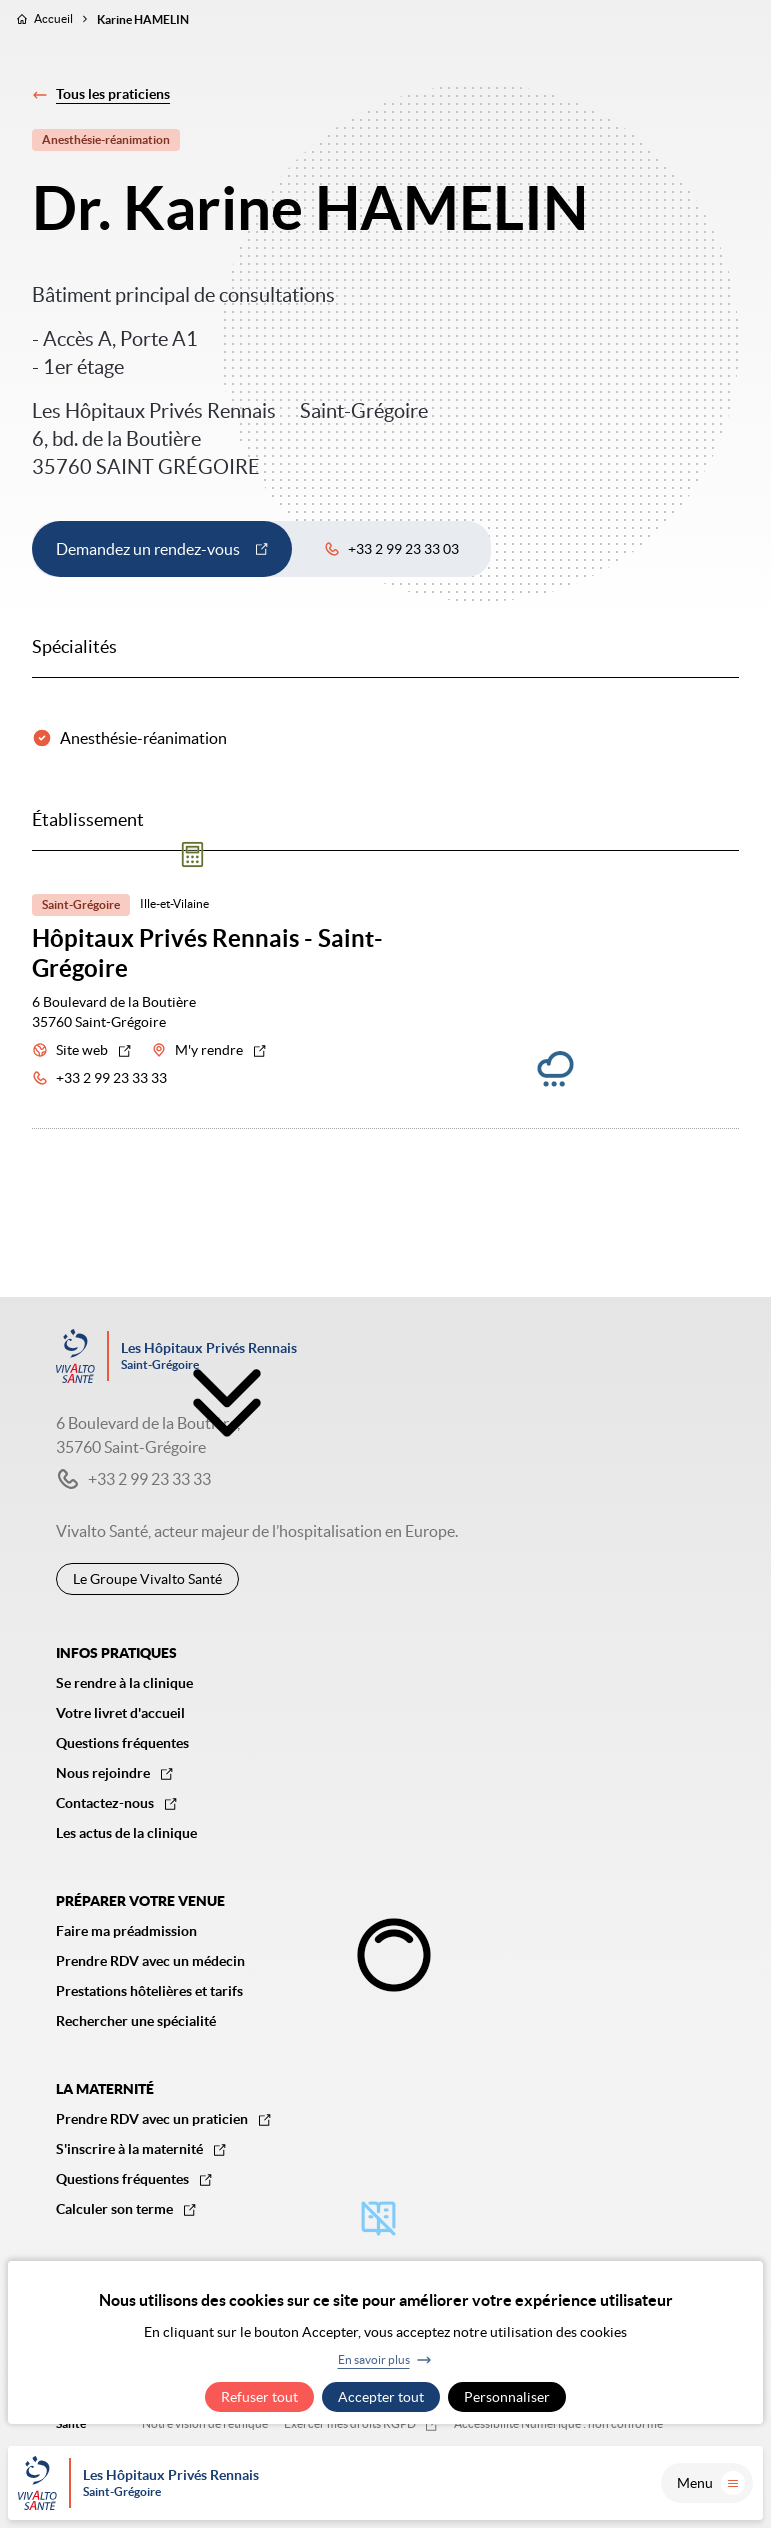 The height and width of the screenshot is (2528, 771). Describe the element at coordinates (555, 1070) in the screenshot. I see `indicates snowy weather conditions` at that location.